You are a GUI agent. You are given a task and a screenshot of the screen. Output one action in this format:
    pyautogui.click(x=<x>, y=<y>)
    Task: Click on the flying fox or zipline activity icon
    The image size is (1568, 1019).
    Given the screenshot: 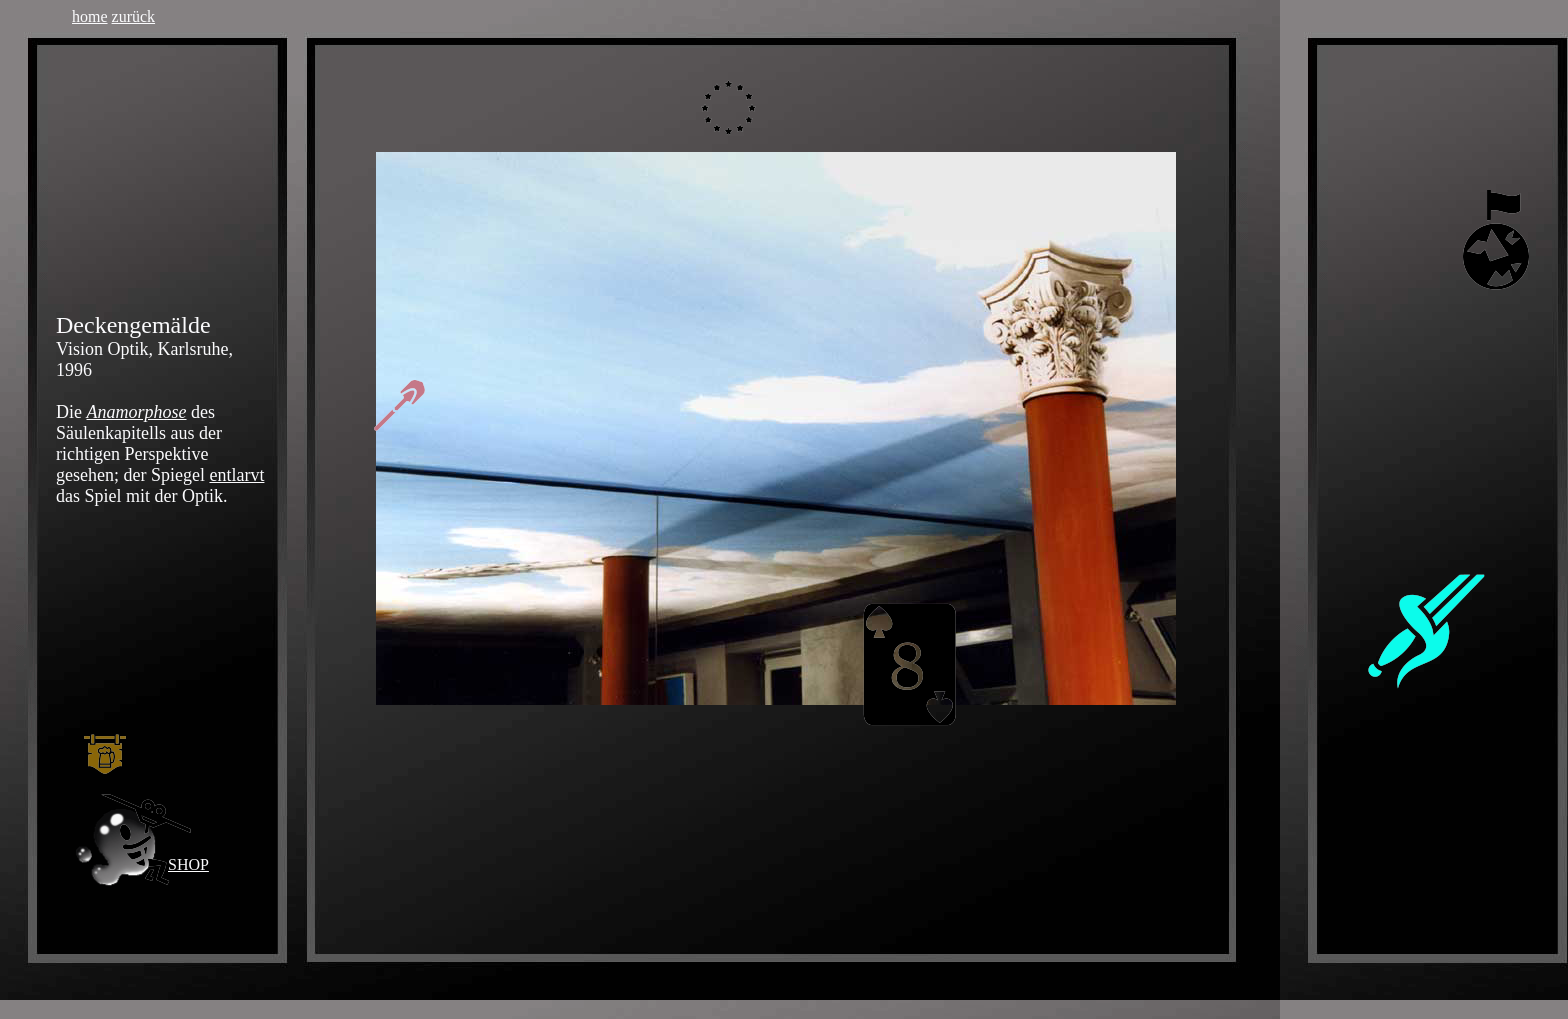 What is the action you would take?
    pyautogui.click(x=143, y=842)
    